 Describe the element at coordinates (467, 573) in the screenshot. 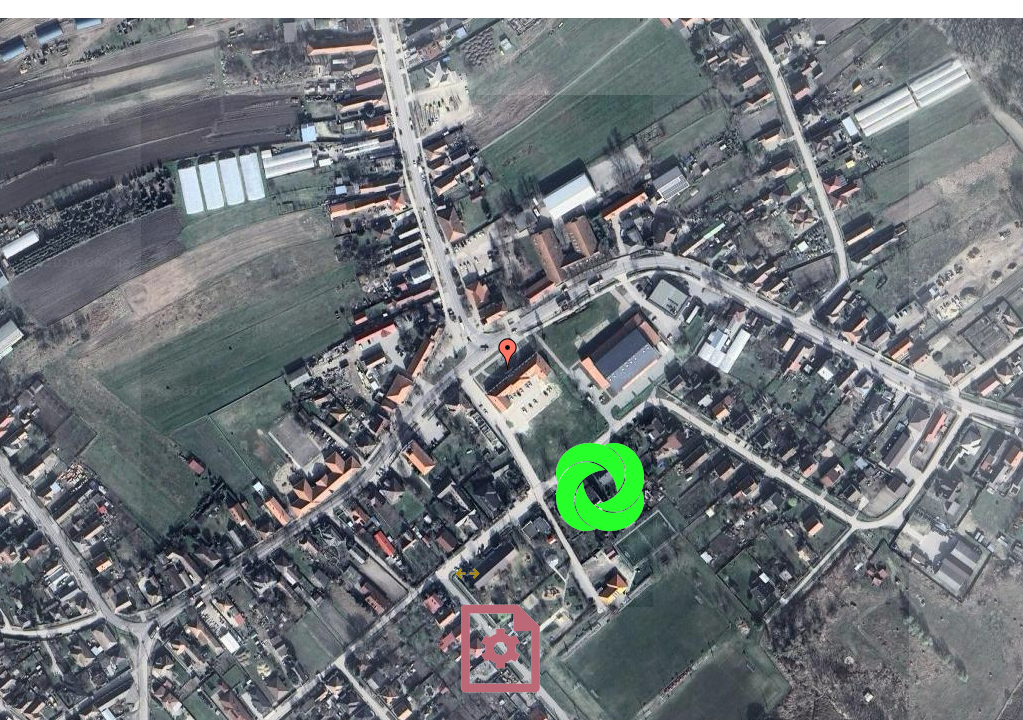

I see `expand content horizontally` at that location.